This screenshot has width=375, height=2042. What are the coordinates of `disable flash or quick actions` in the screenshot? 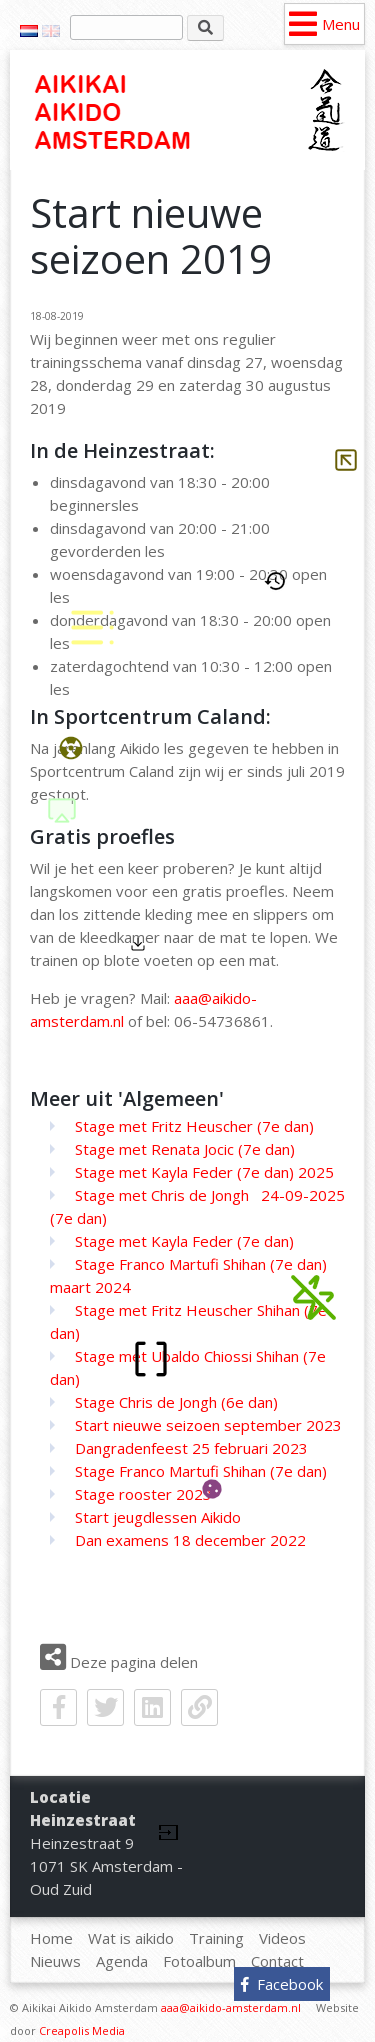 It's located at (313, 1297).